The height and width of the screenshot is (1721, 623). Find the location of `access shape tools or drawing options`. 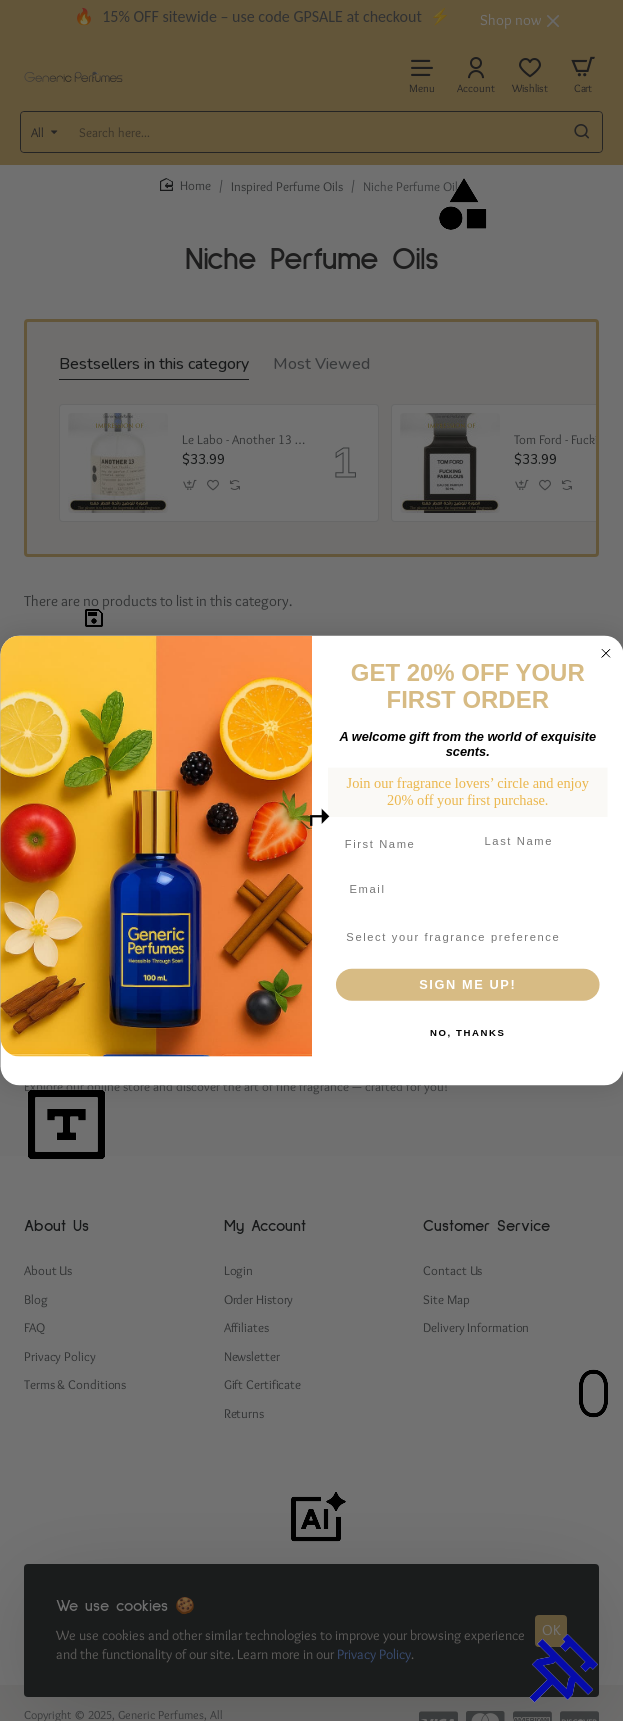

access shape tools or drawing options is located at coordinates (464, 205).